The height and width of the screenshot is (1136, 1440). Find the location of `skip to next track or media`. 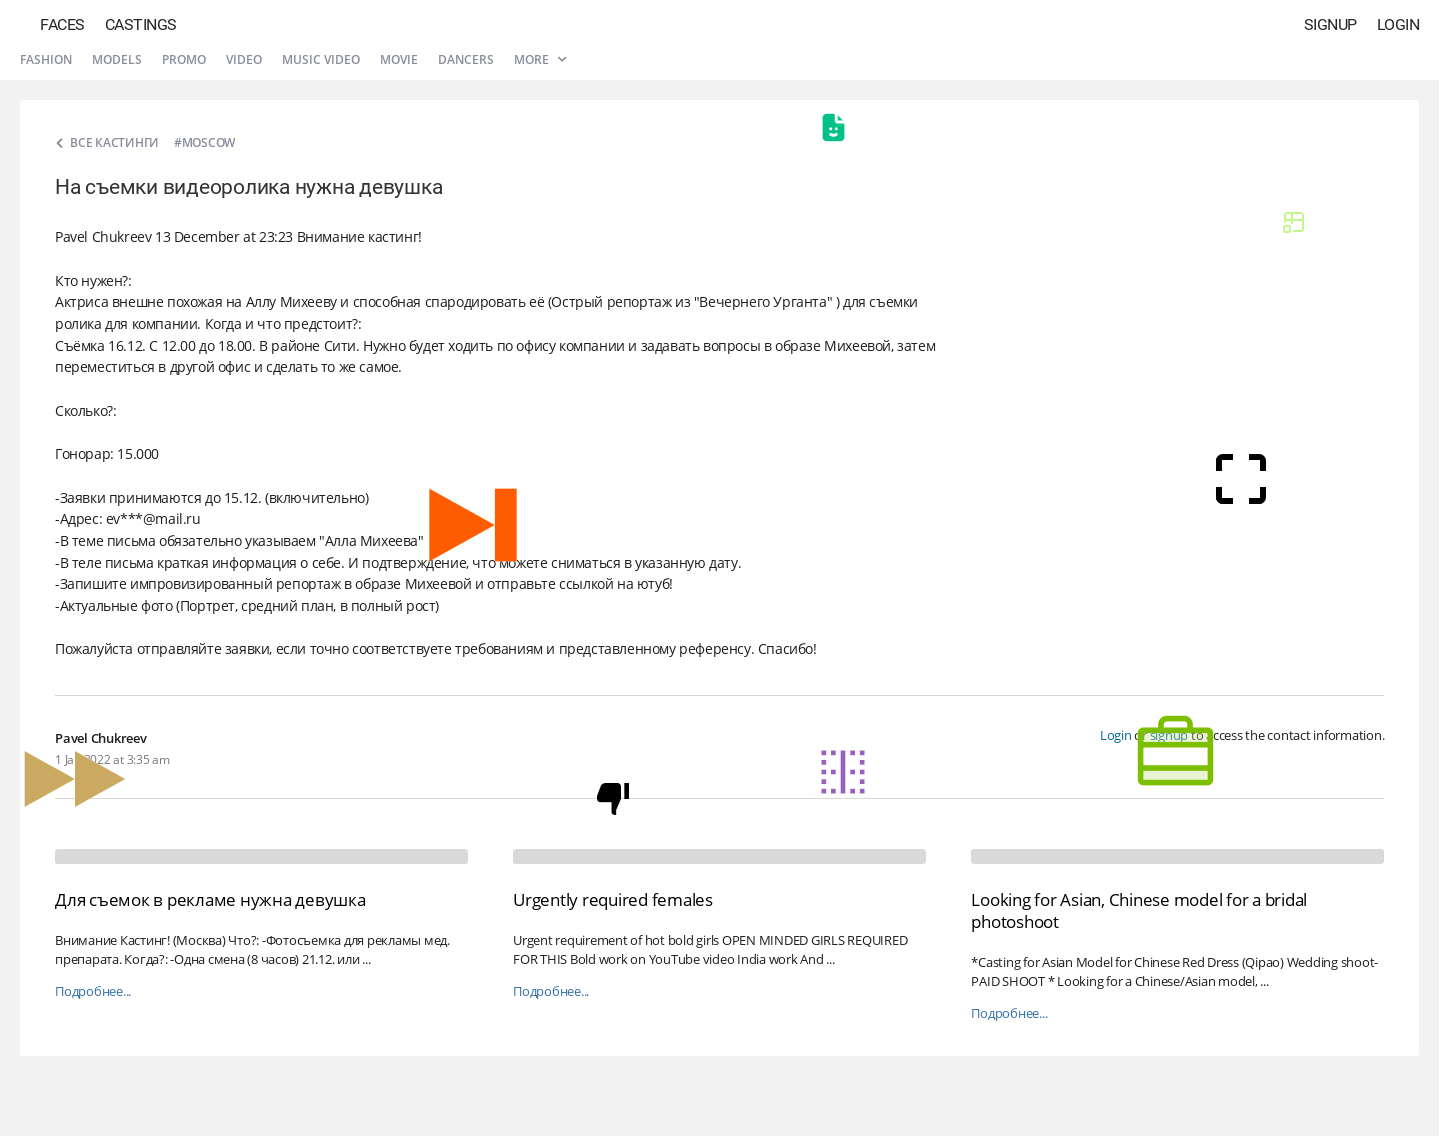

skip to next track or media is located at coordinates (75, 779).